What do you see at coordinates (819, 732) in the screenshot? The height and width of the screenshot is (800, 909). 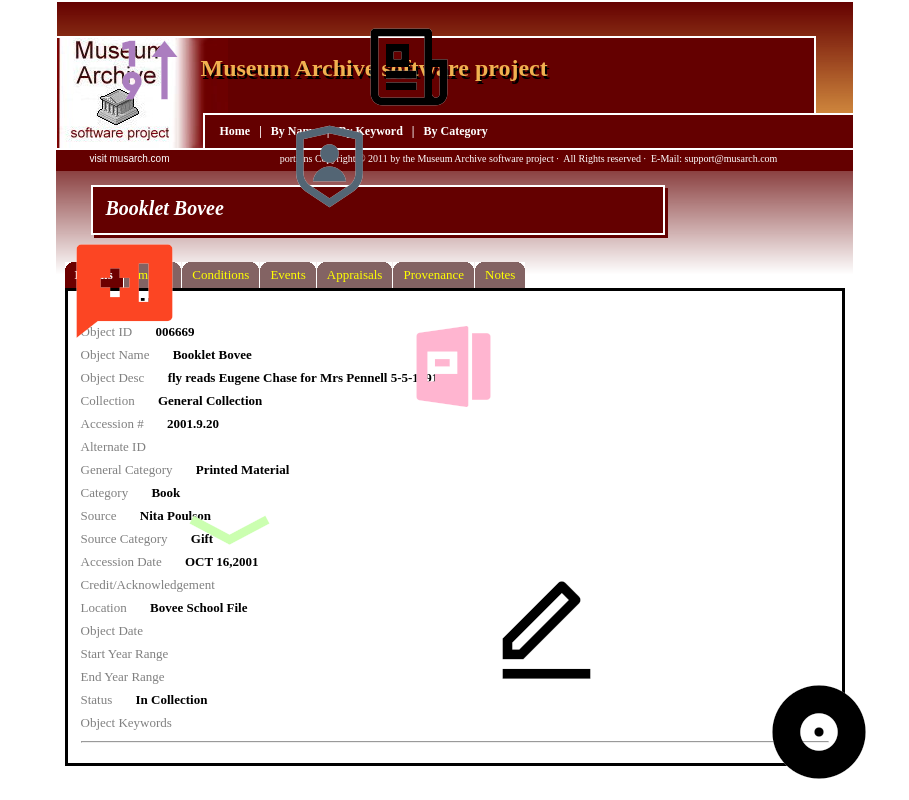 I see `view music album collection` at bounding box center [819, 732].